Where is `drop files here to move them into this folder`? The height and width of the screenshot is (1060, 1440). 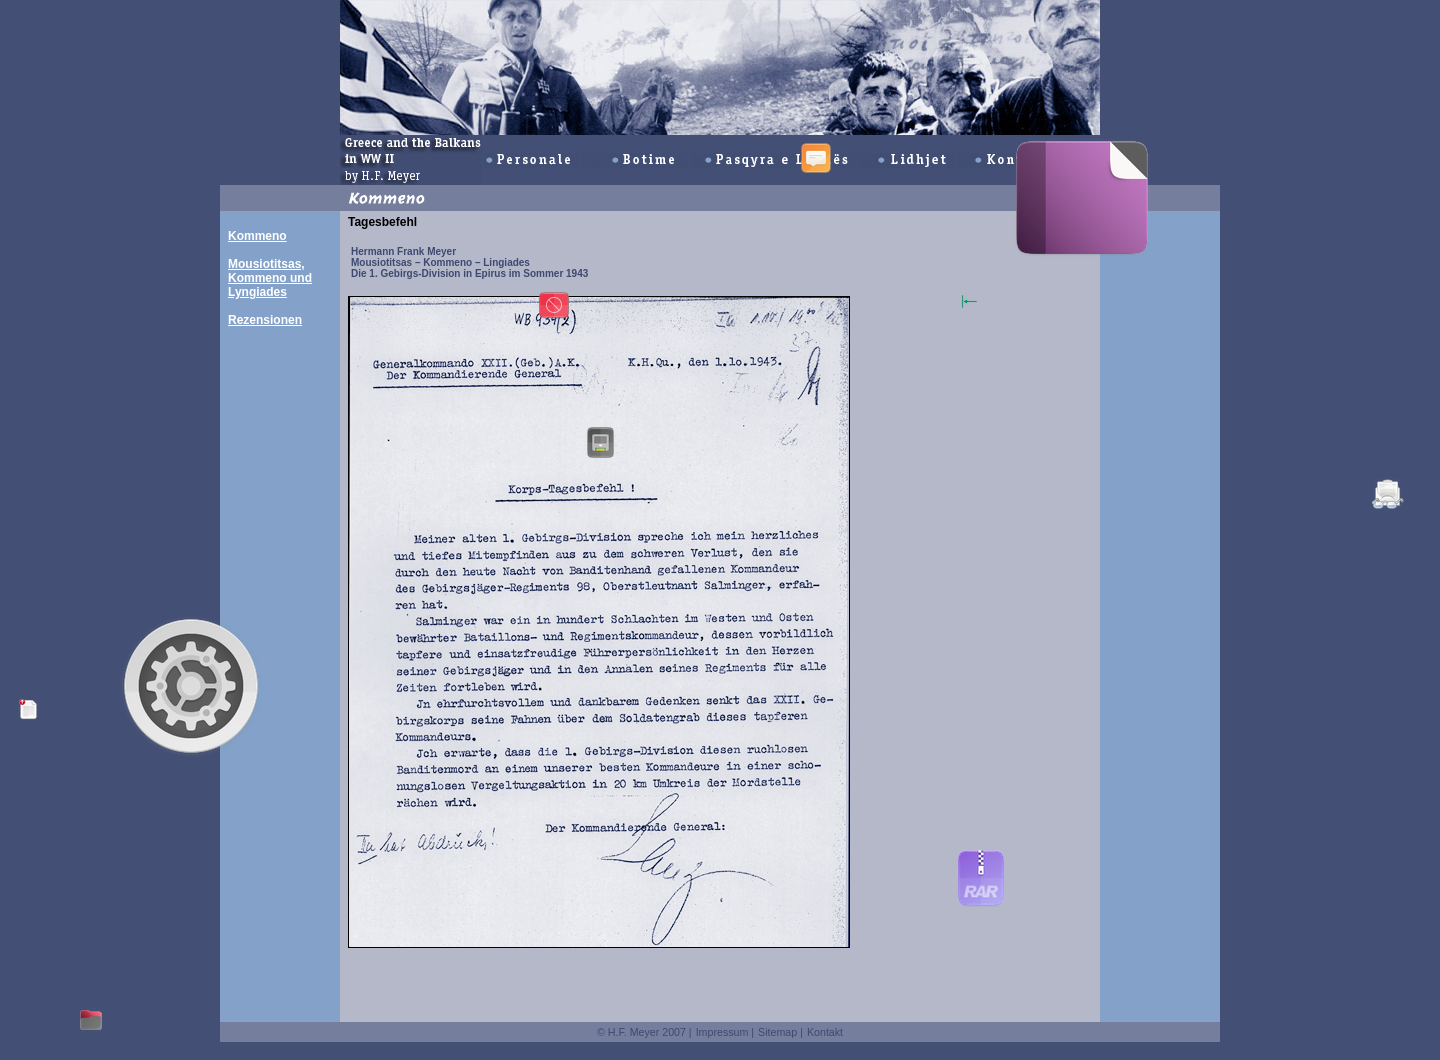
drop files here to move them into this folder is located at coordinates (91, 1020).